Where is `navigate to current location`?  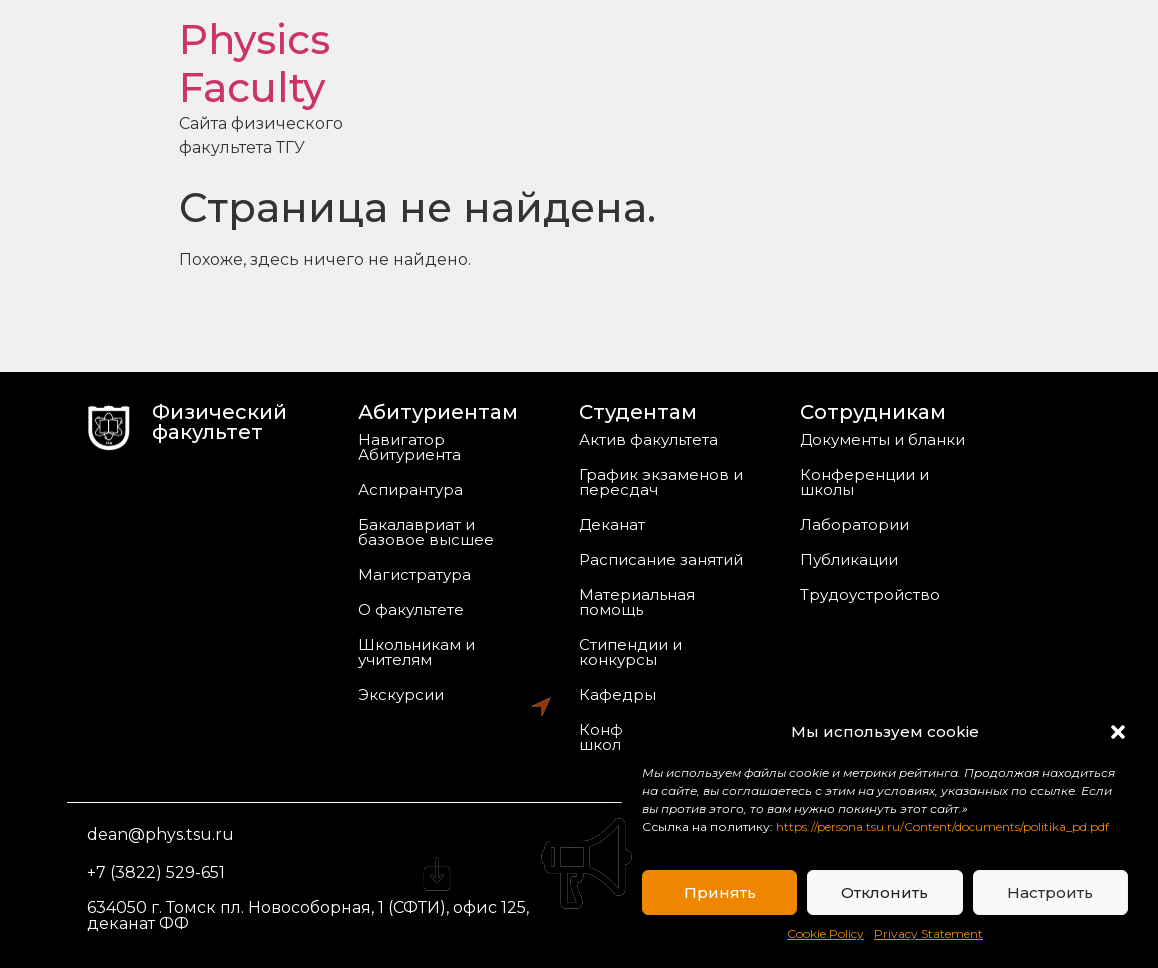
navigate to current location is located at coordinates (541, 707).